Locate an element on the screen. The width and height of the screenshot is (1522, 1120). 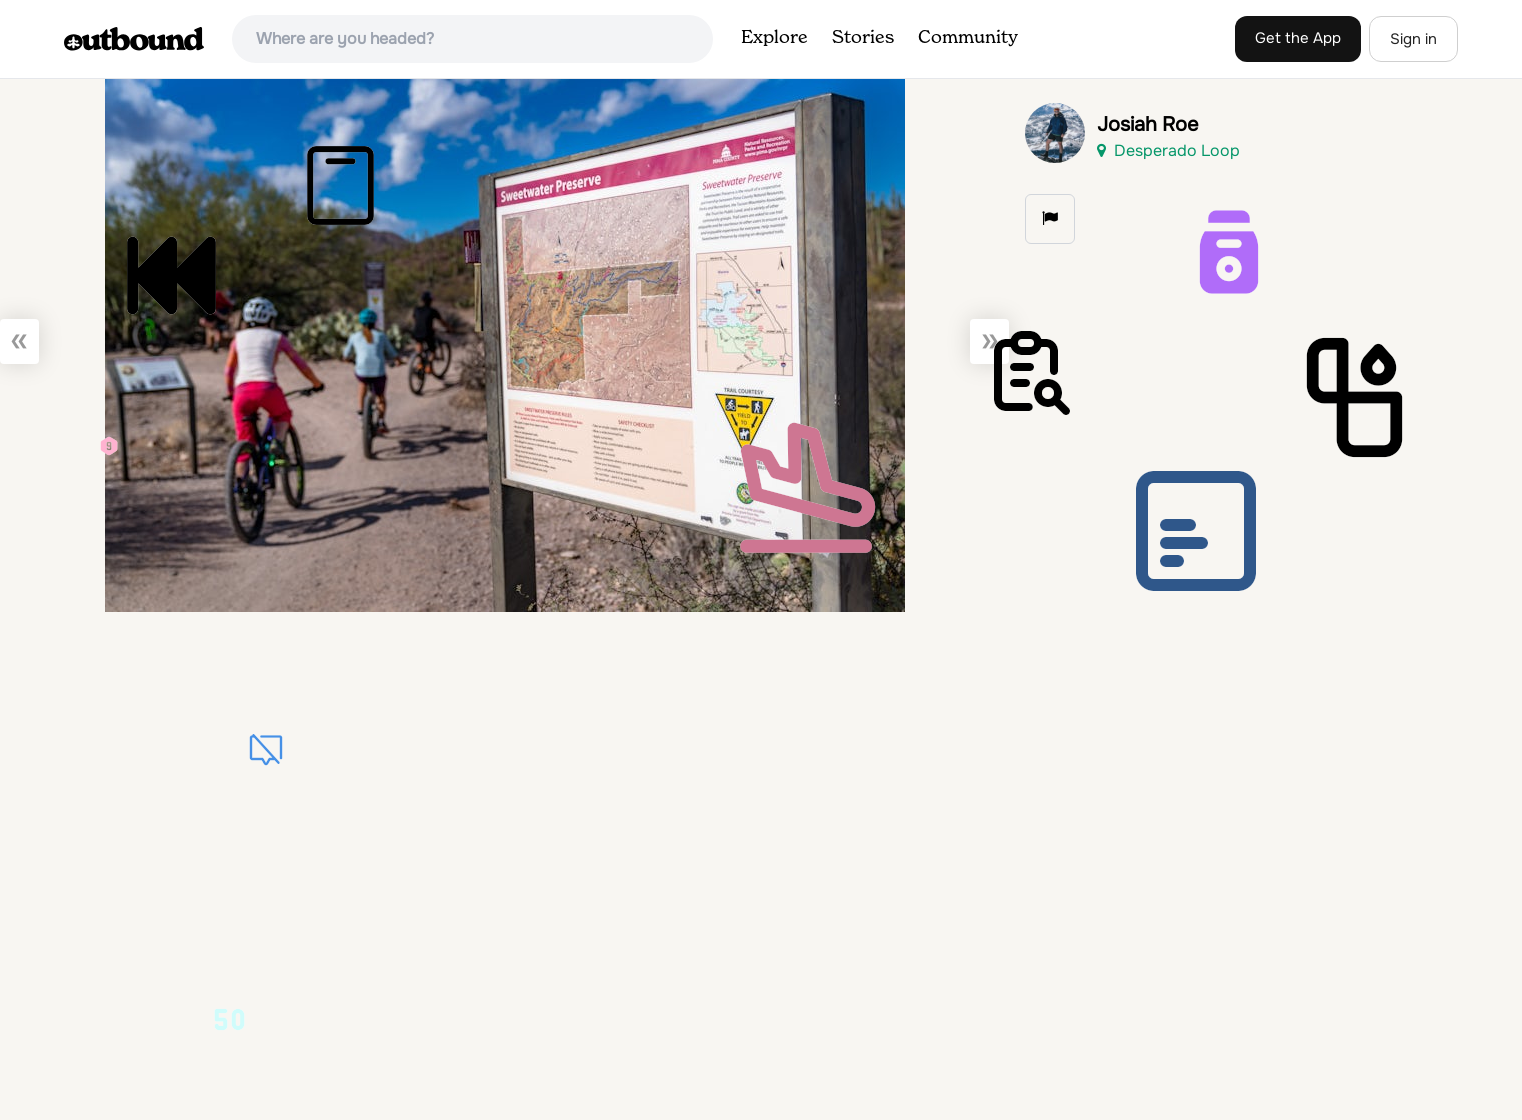
ignite or activate a feature is located at coordinates (1354, 397).